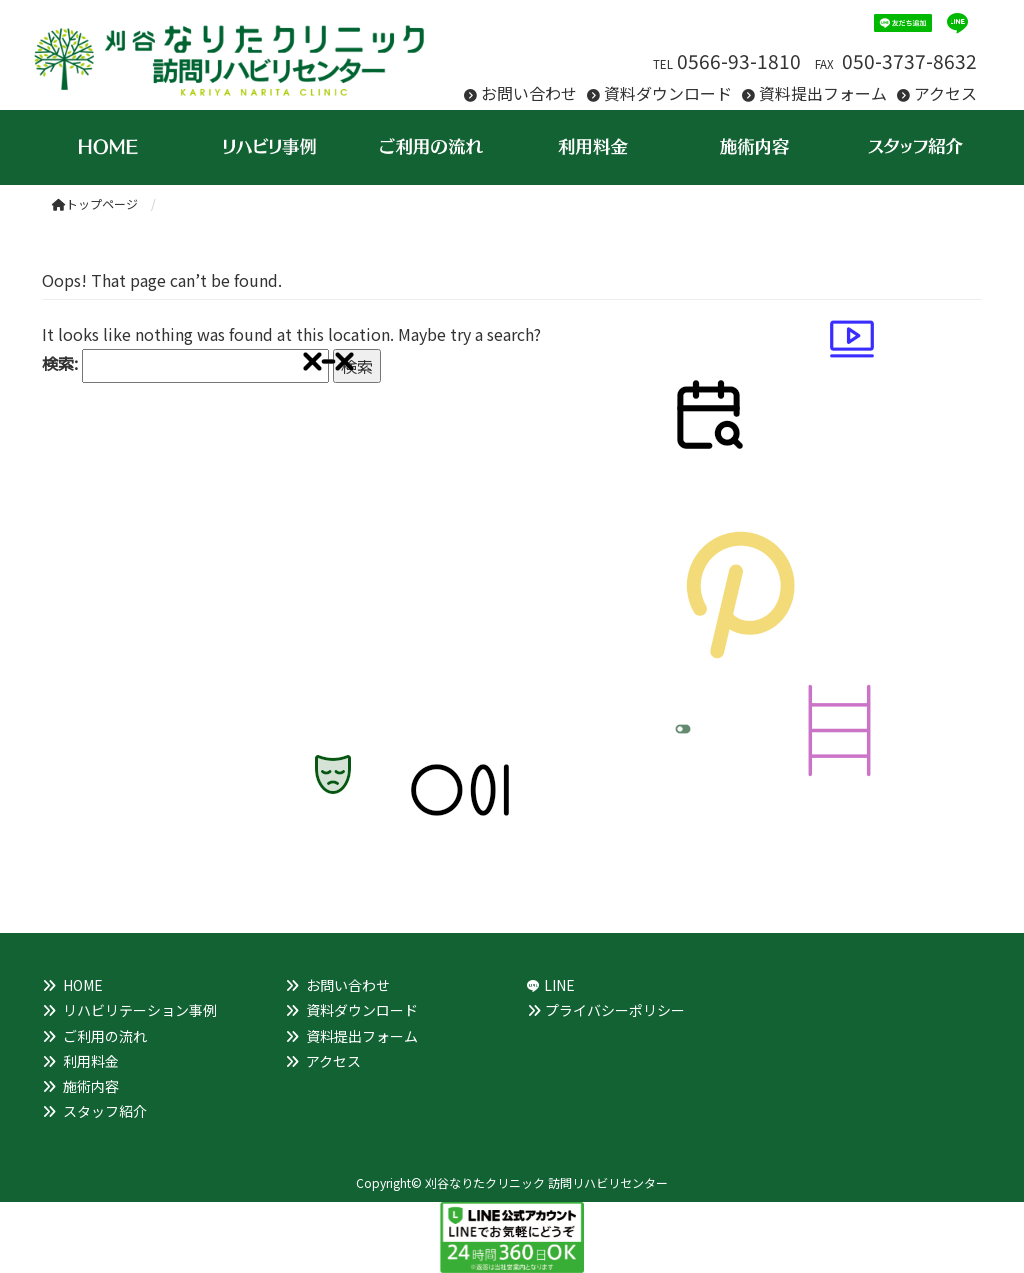 Image resolution: width=1024 pixels, height=1273 pixels. What do you see at coordinates (328, 361) in the screenshot?
I see `perform subtraction operation` at bounding box center [328, 361].